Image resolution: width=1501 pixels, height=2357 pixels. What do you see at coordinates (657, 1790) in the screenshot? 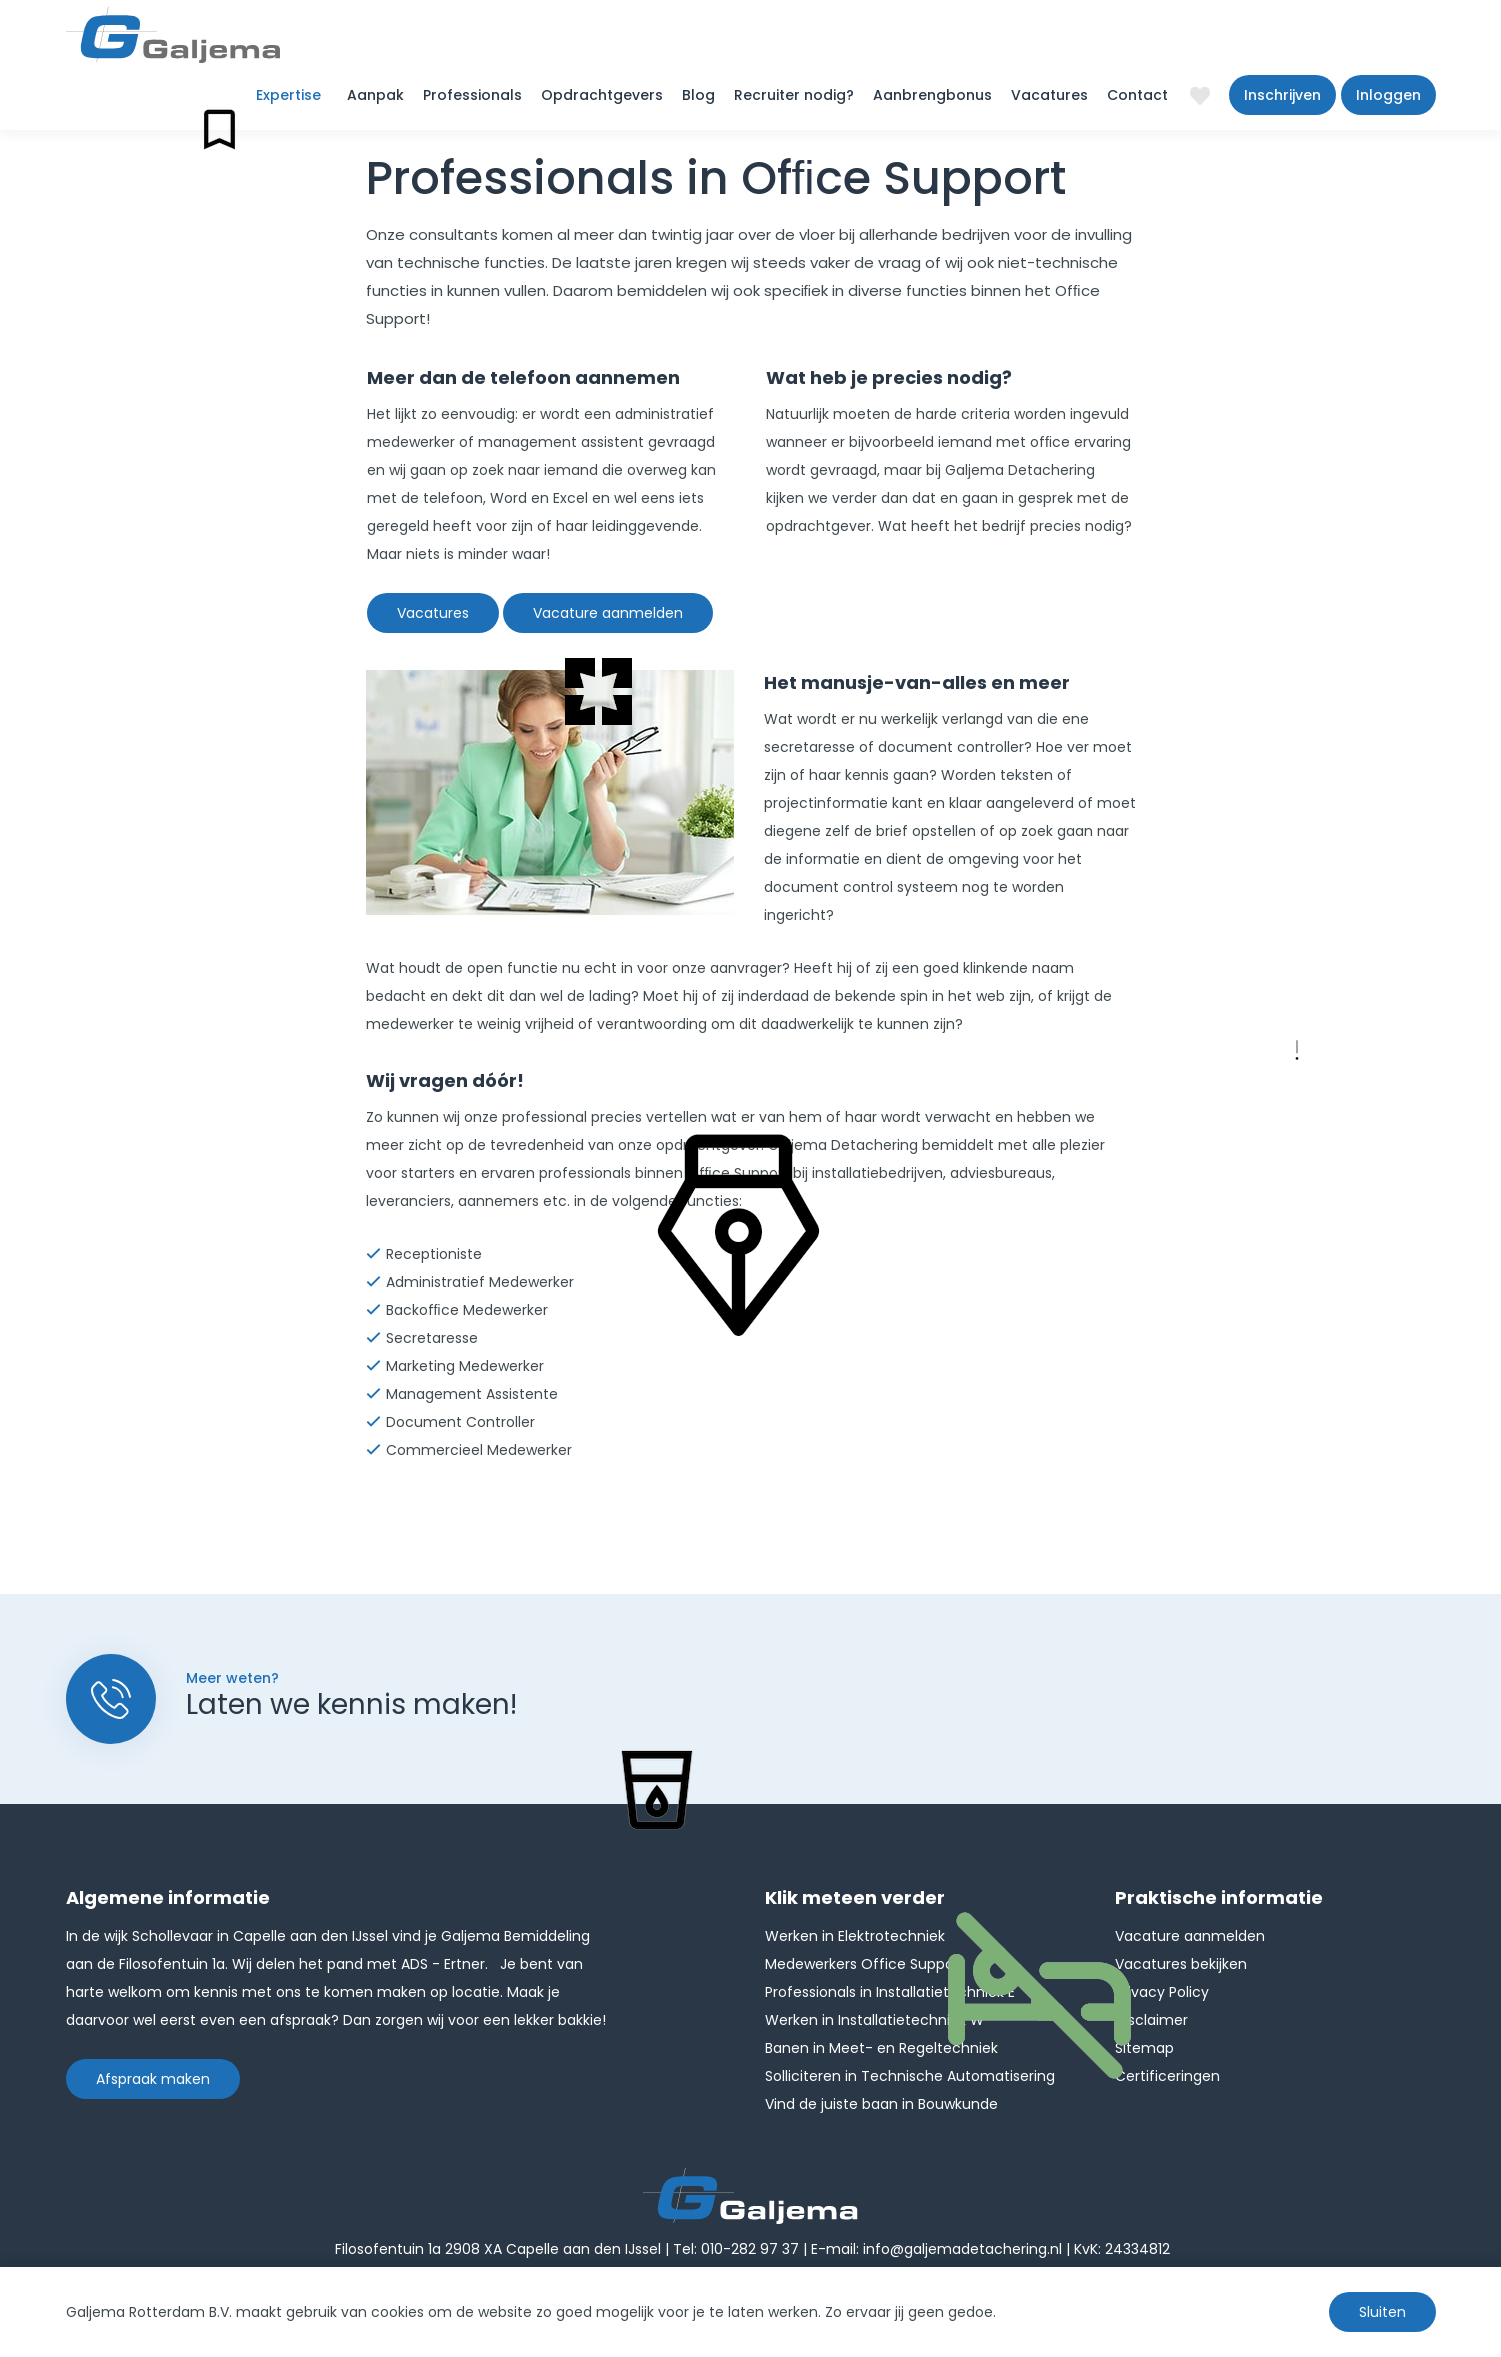
I see `find nearby drink or beverage locations` at bounding box center [657, 1790].